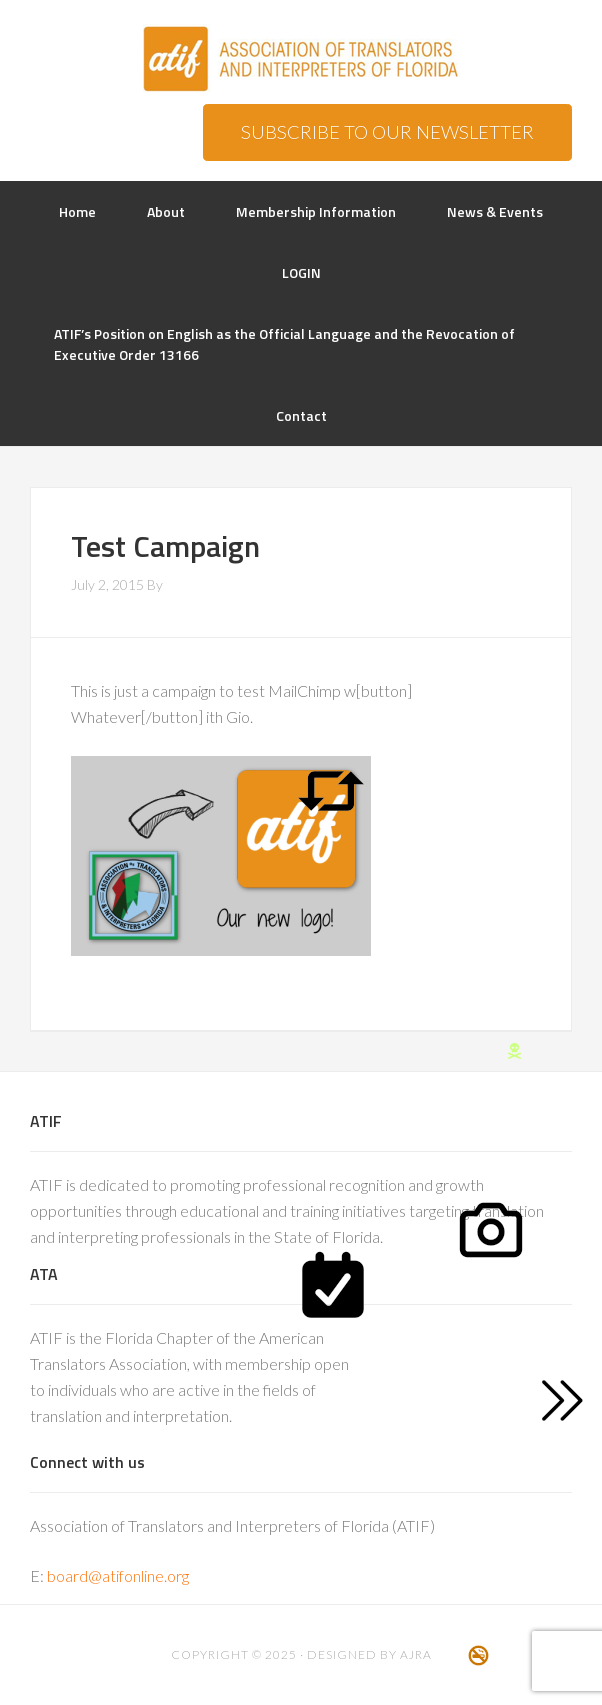  I want to click on indicates dangerous or hazardous content, so click(514, 1050).